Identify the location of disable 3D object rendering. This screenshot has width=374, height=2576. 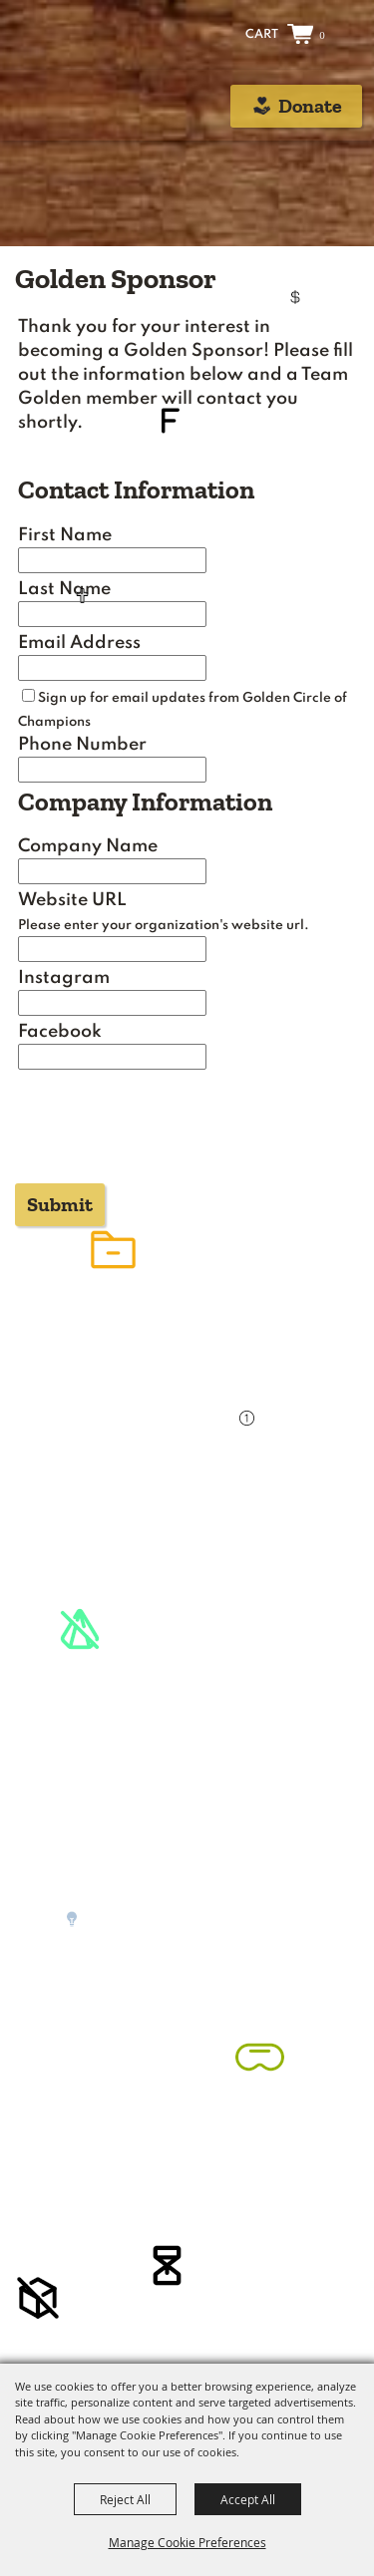
(80, 1630).